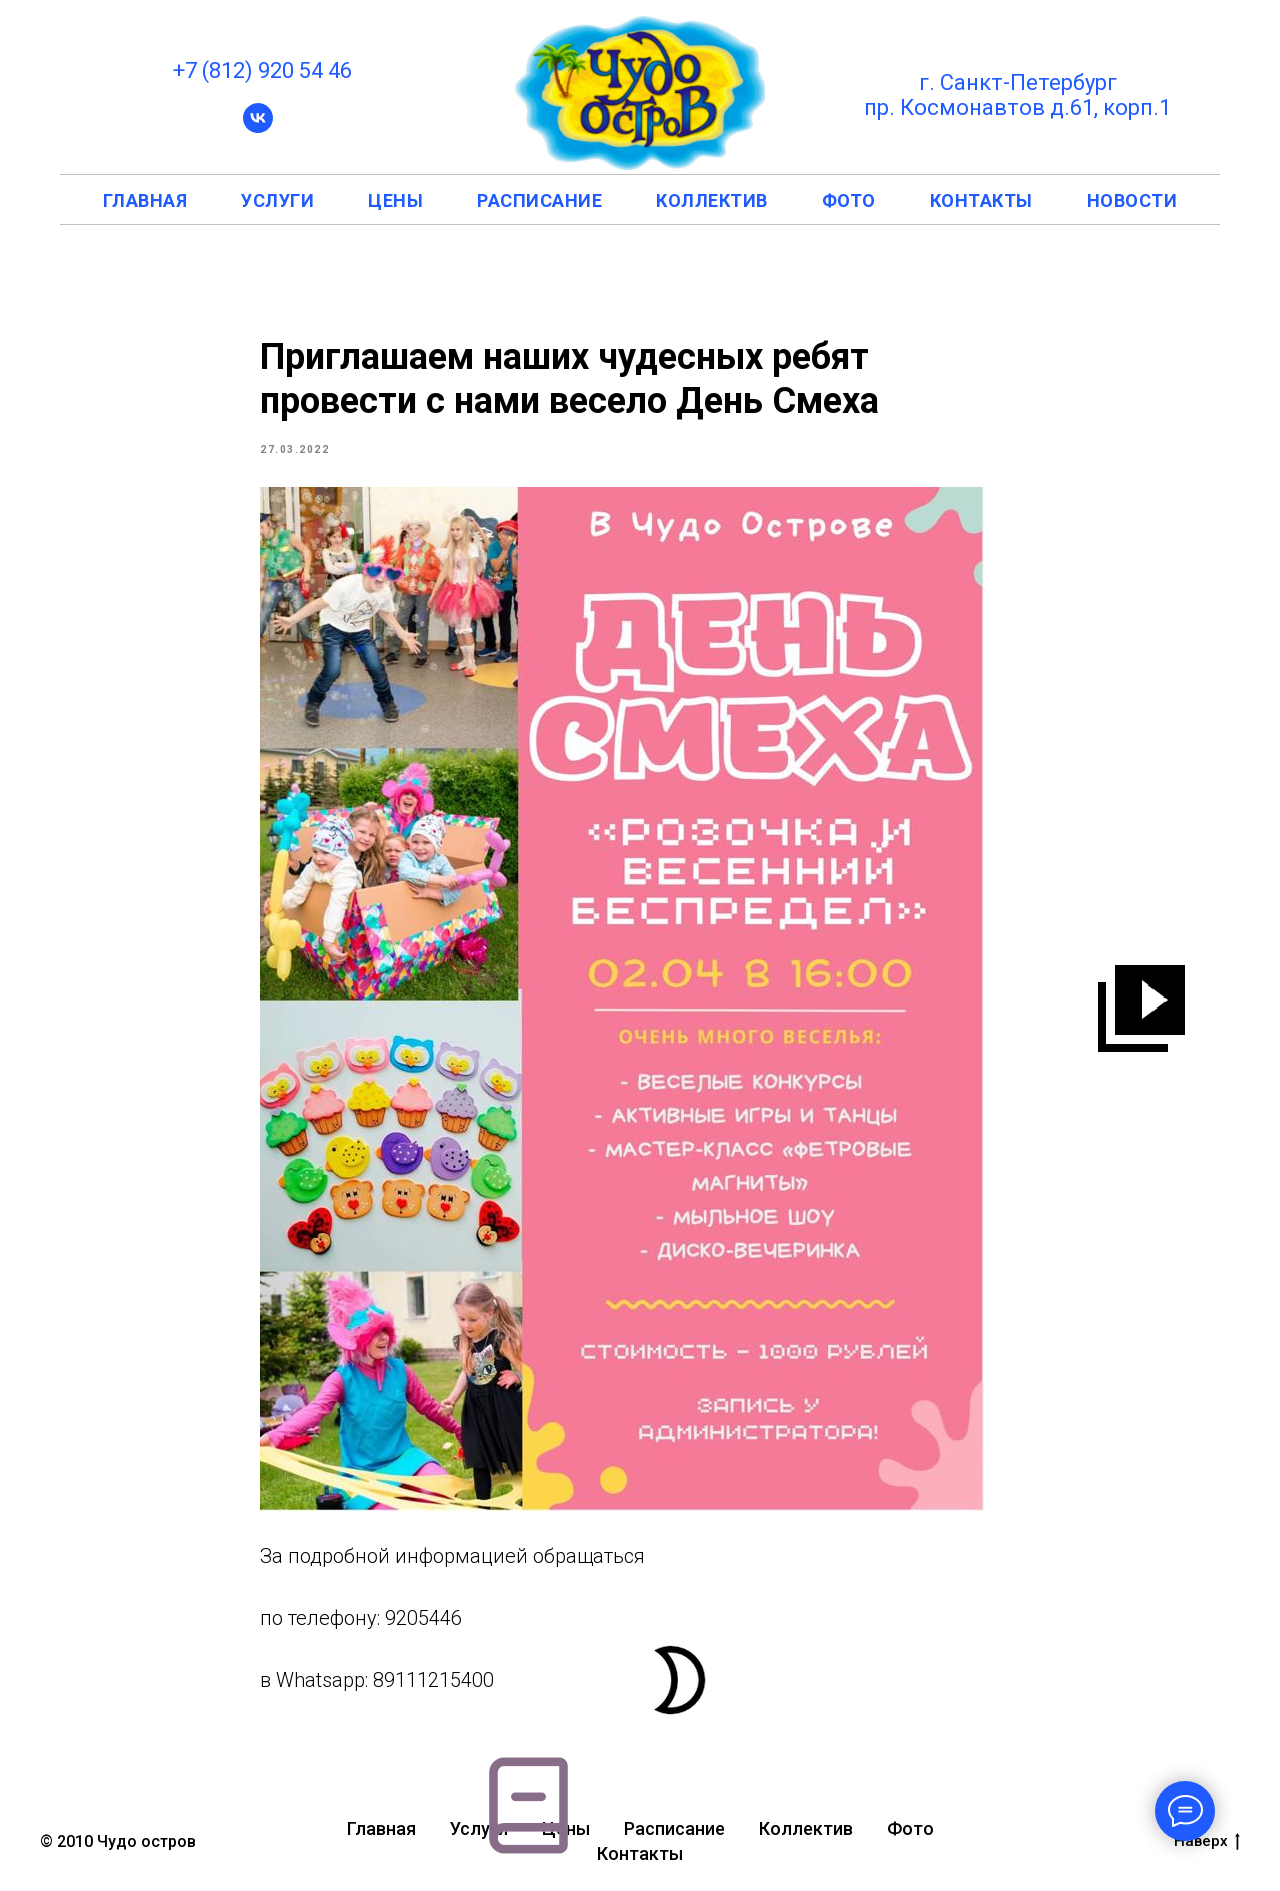  I want to click on toggle dark mode or night theme, so click(678, 1680).